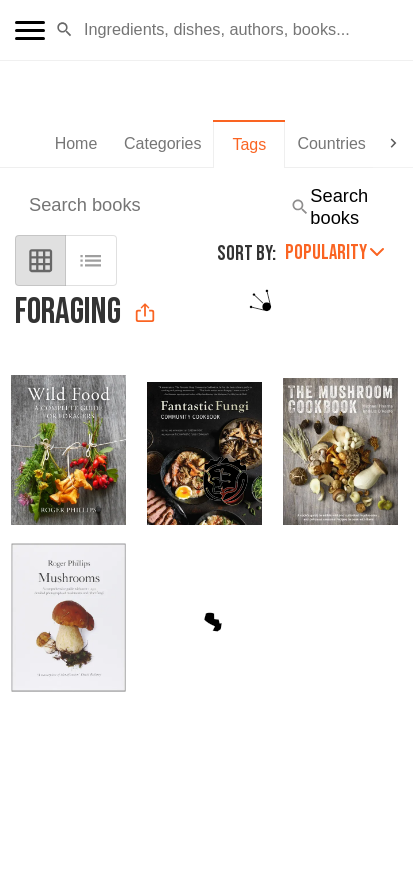  Describe the element at coordinates (213, 622) in the screenshot. I see `select Paraguay as your country or region` at that location.